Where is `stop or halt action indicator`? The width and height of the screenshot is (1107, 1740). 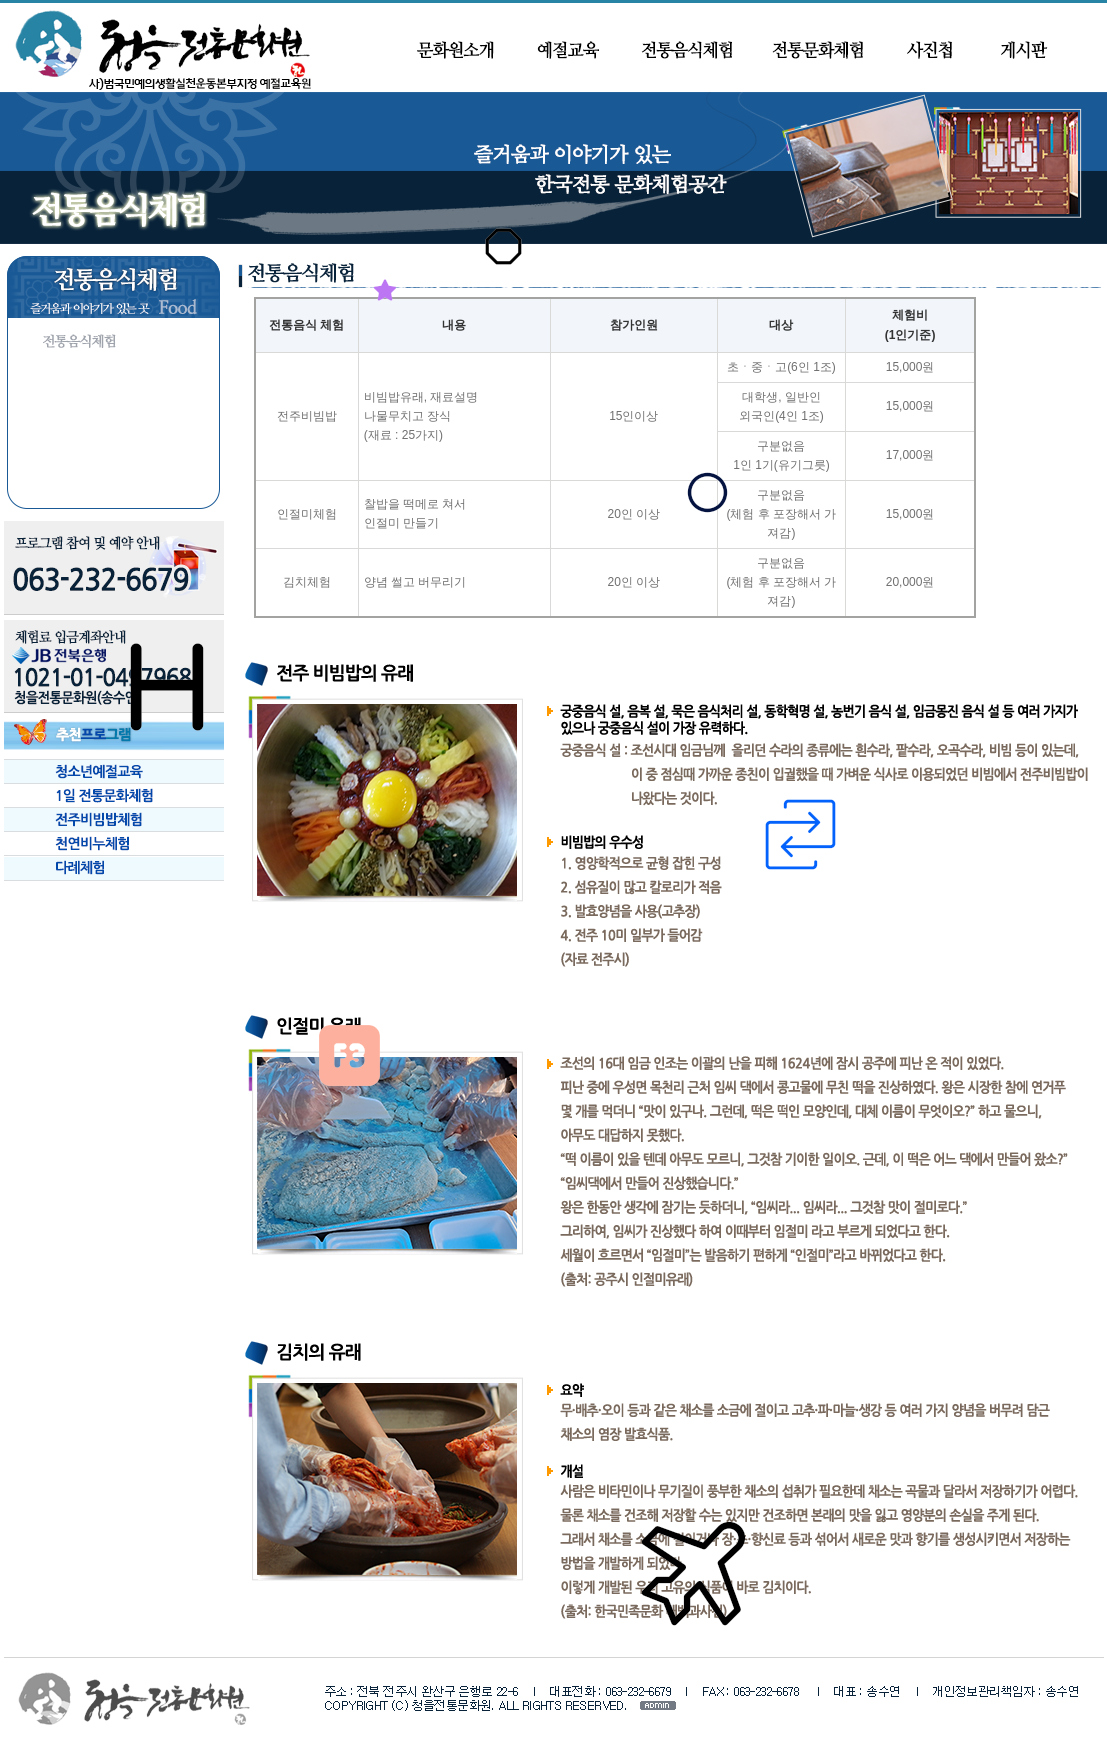
stop or halt action indicator is located at coordinates (503, 246).